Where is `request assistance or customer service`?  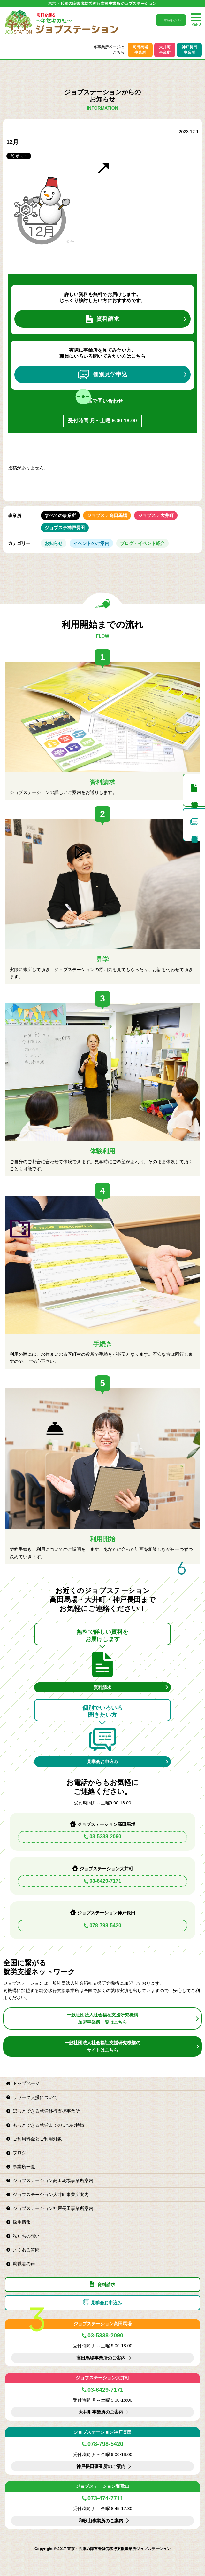 request assistance or customer service is located at coordinates (55, 1429).